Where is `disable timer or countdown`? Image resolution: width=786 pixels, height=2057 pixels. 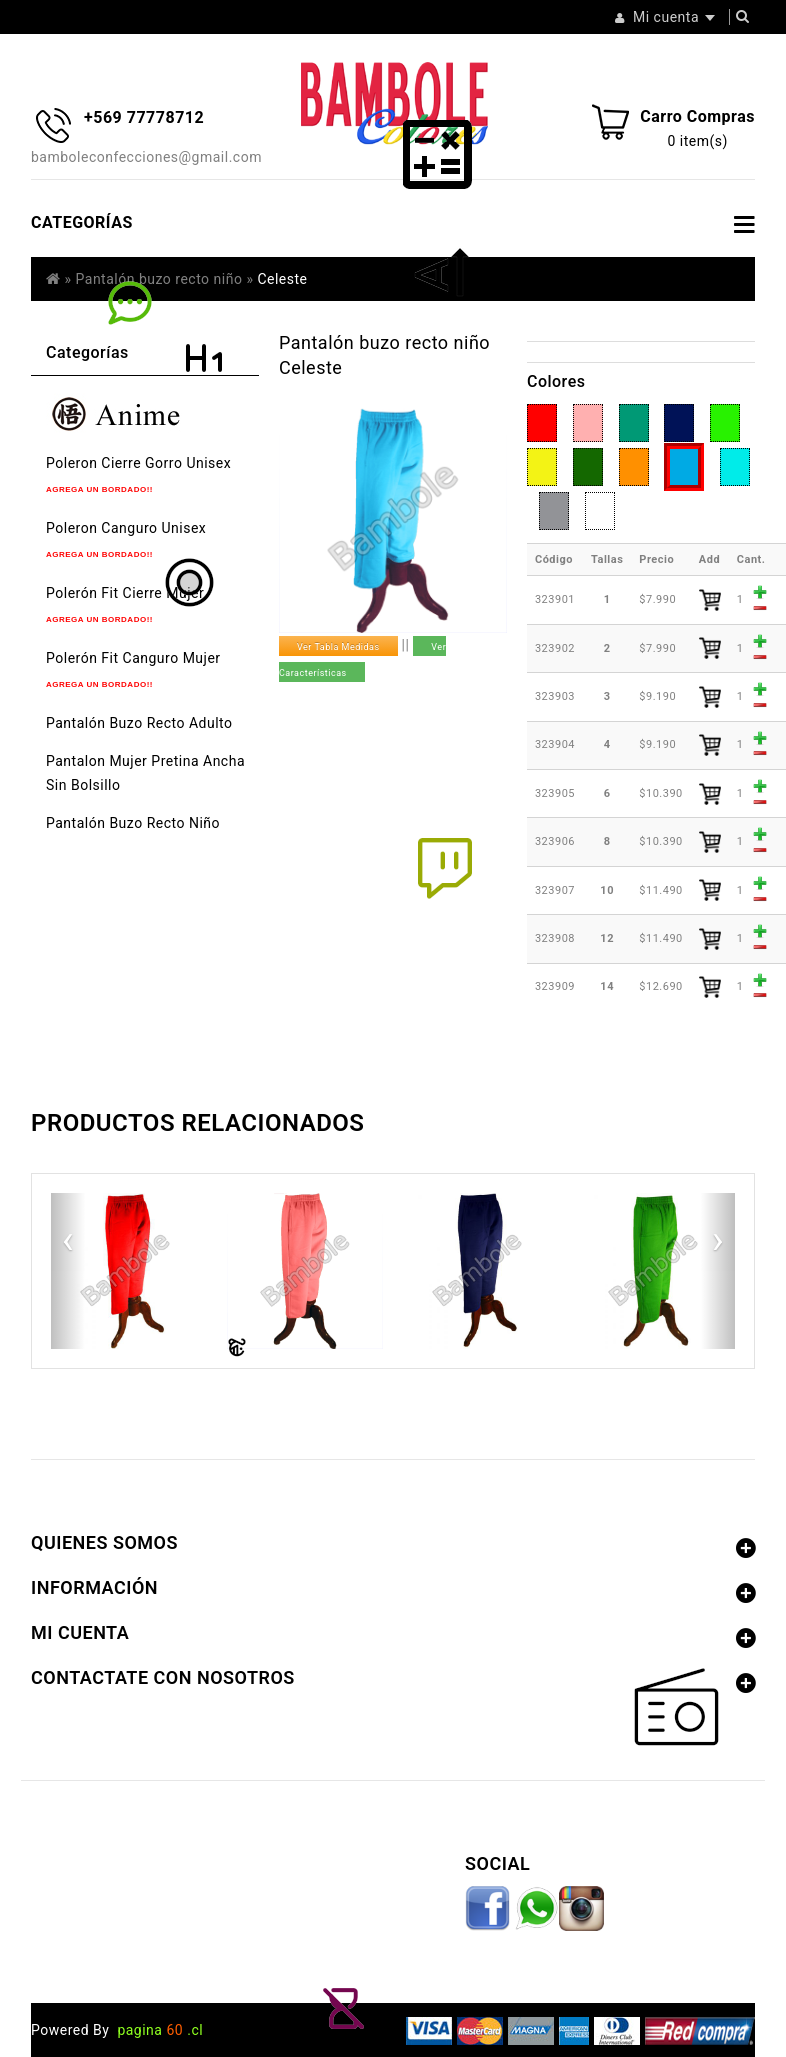 disable timer or countdown is located at coordinates (343, 2008).